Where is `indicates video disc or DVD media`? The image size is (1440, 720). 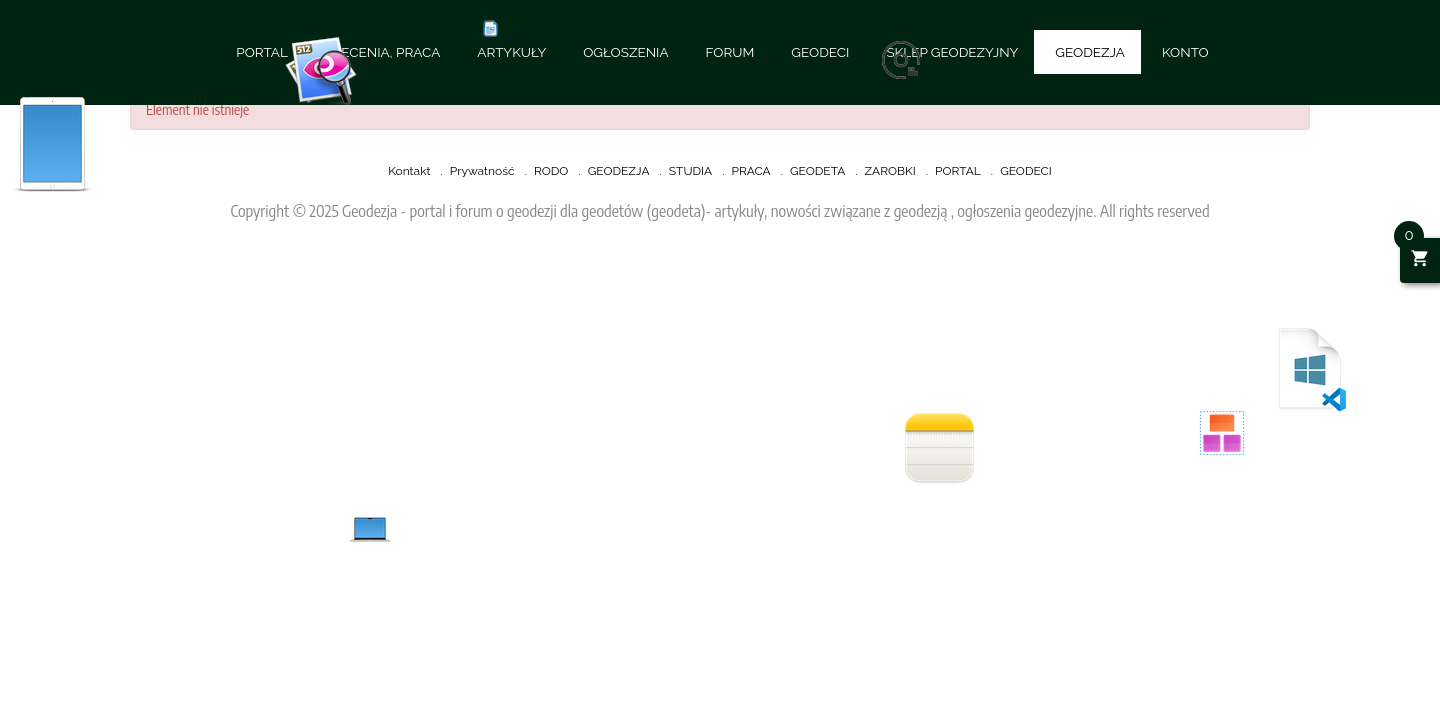 indicates video disc or DVD media is located at coordinates (901, 60).